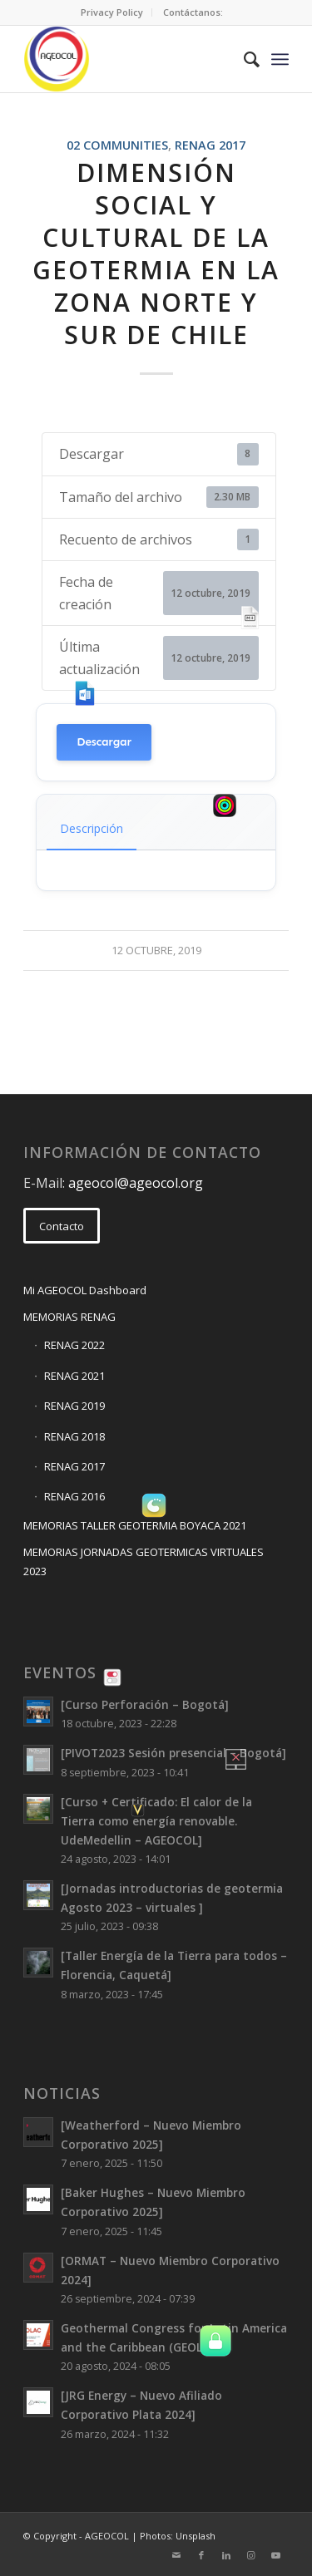 The width and height of the screenshot is (312, 2576). I want to click on open system tweaks or settings app, so click(112, 1677).